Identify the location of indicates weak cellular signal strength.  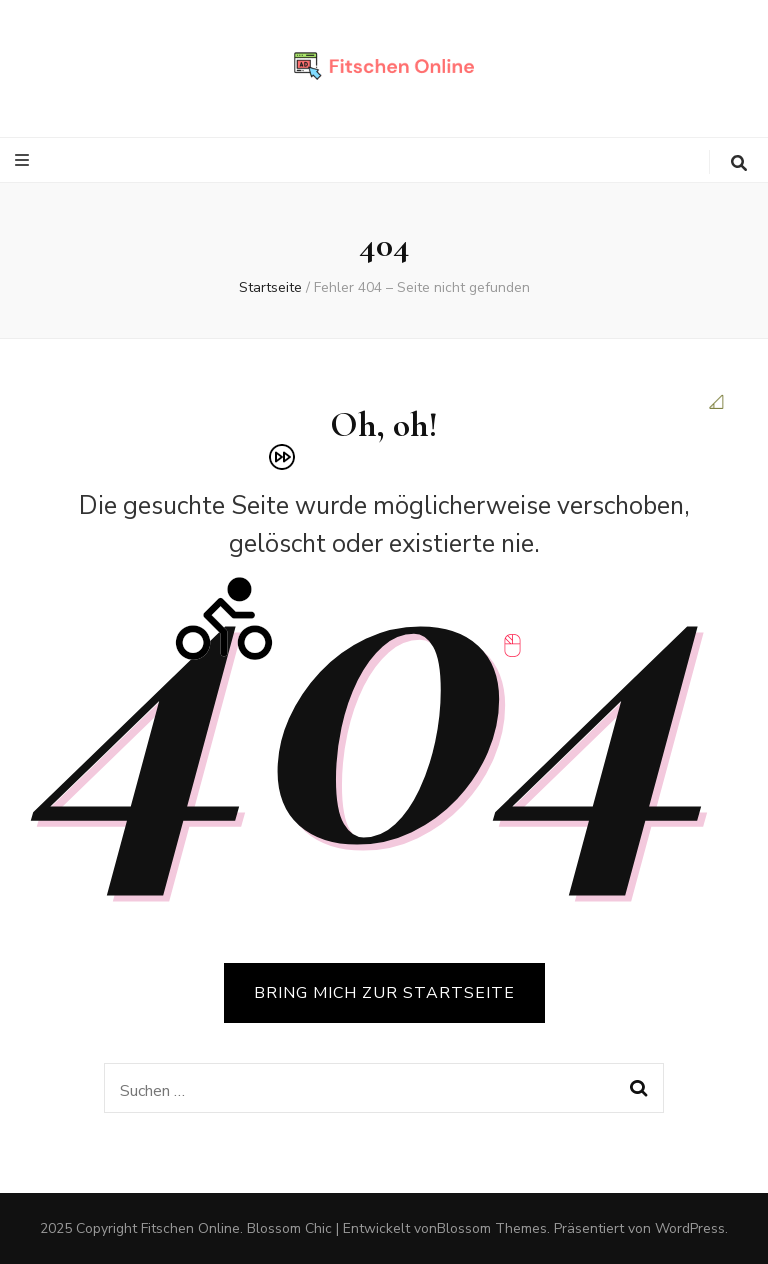
(717, 402).